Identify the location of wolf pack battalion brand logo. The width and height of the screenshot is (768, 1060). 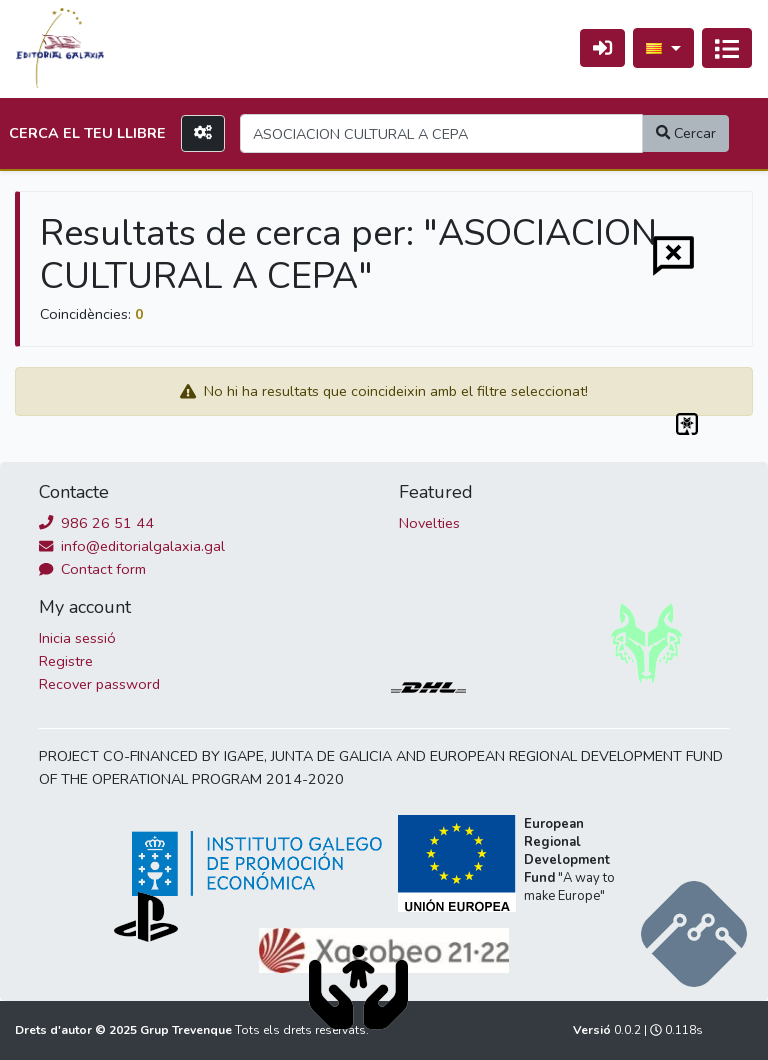
(646, 643).